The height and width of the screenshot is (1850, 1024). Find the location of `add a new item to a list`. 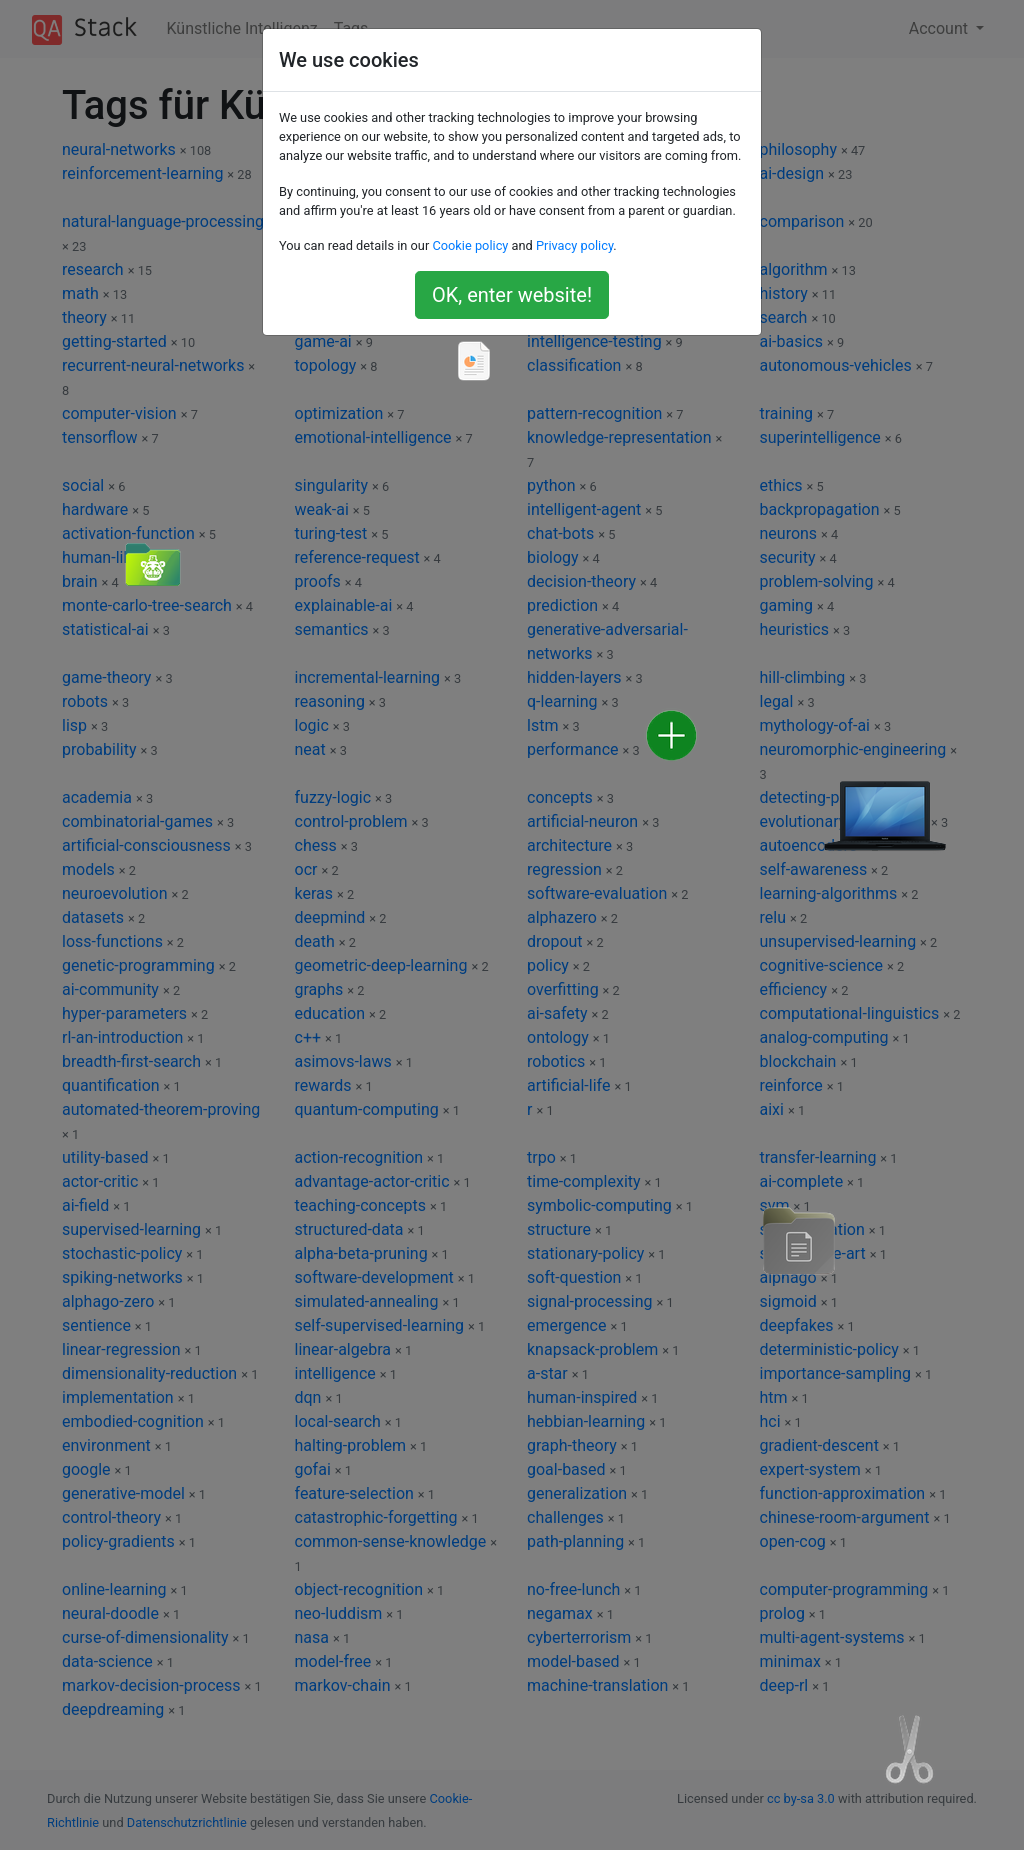

add a new item to a list is located at coordinates (671, 735).